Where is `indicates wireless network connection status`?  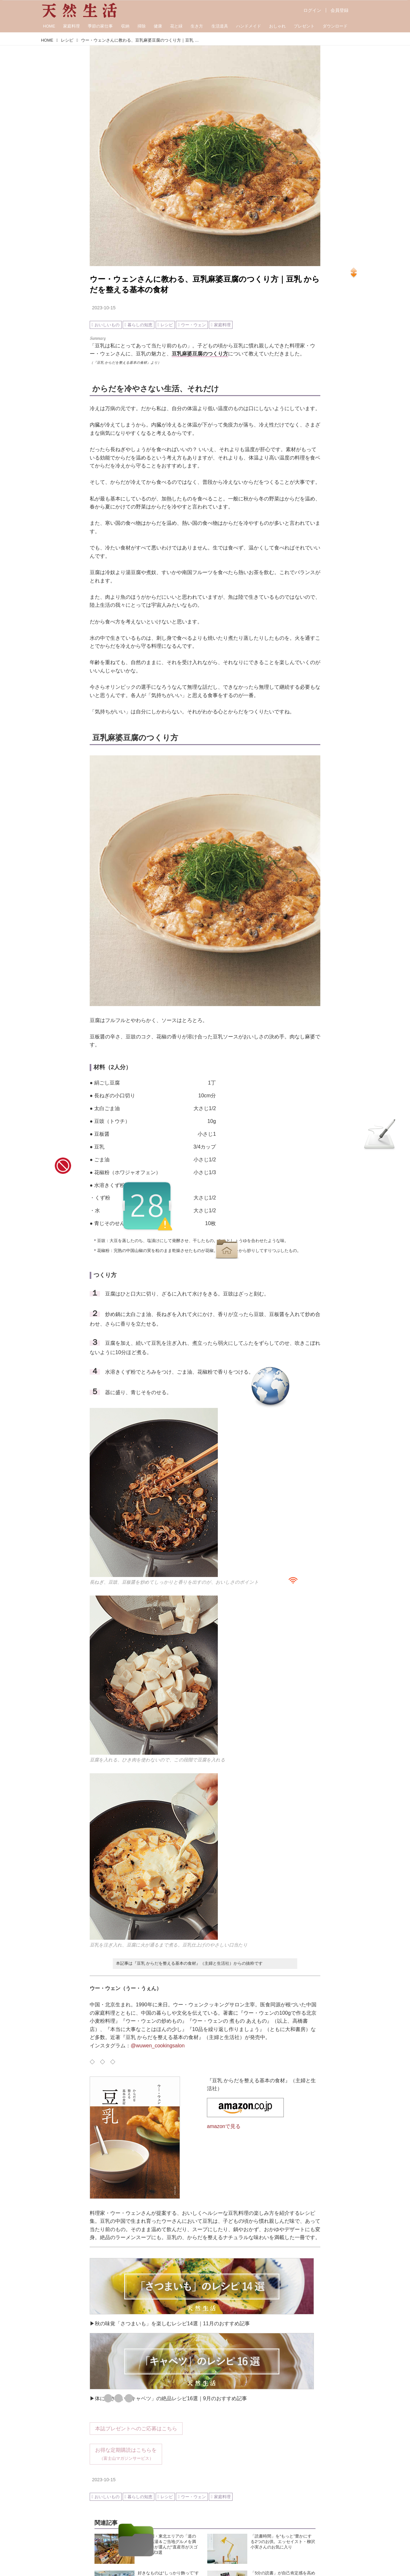 indicates wireless network connection status is located at coordinates (293, 1580).